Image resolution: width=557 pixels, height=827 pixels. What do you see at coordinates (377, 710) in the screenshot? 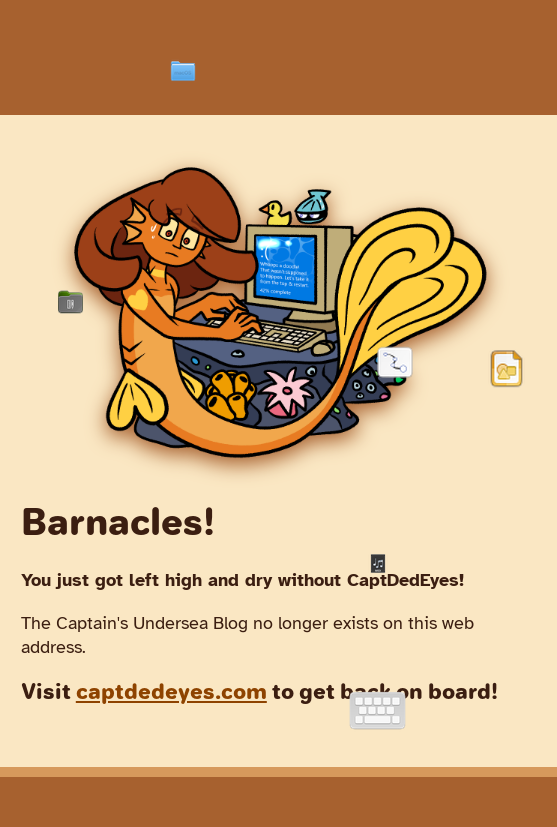
I see `access keyboard settings` at bounding box center [377, 710].